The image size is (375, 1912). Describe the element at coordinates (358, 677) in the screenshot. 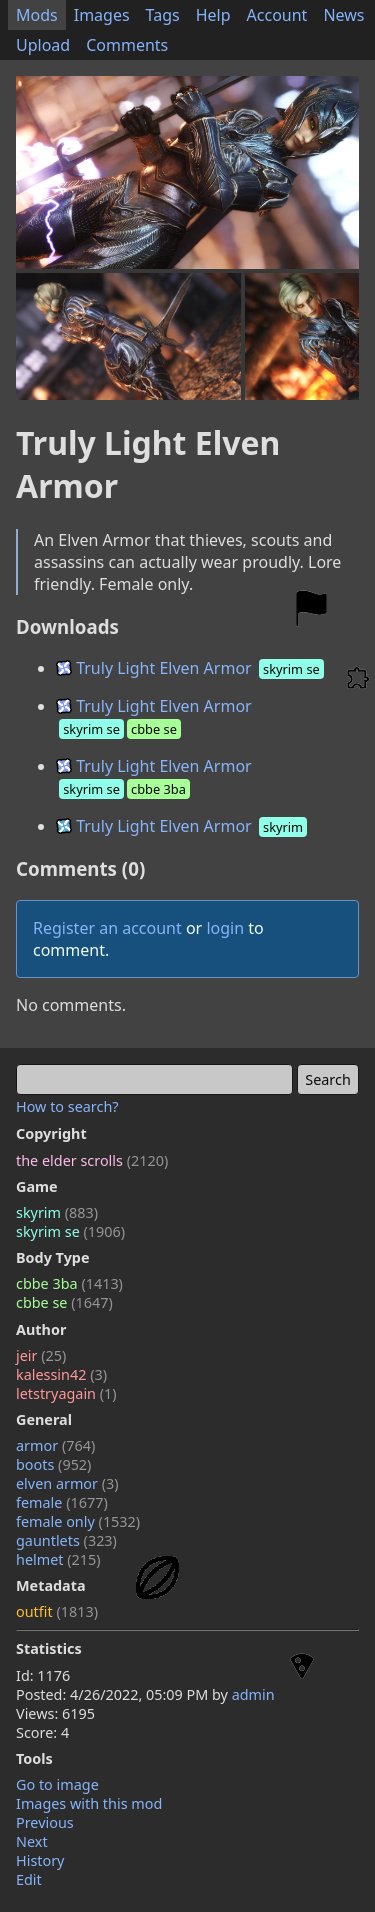

I see `access browser extensions or add-ons` at that location.